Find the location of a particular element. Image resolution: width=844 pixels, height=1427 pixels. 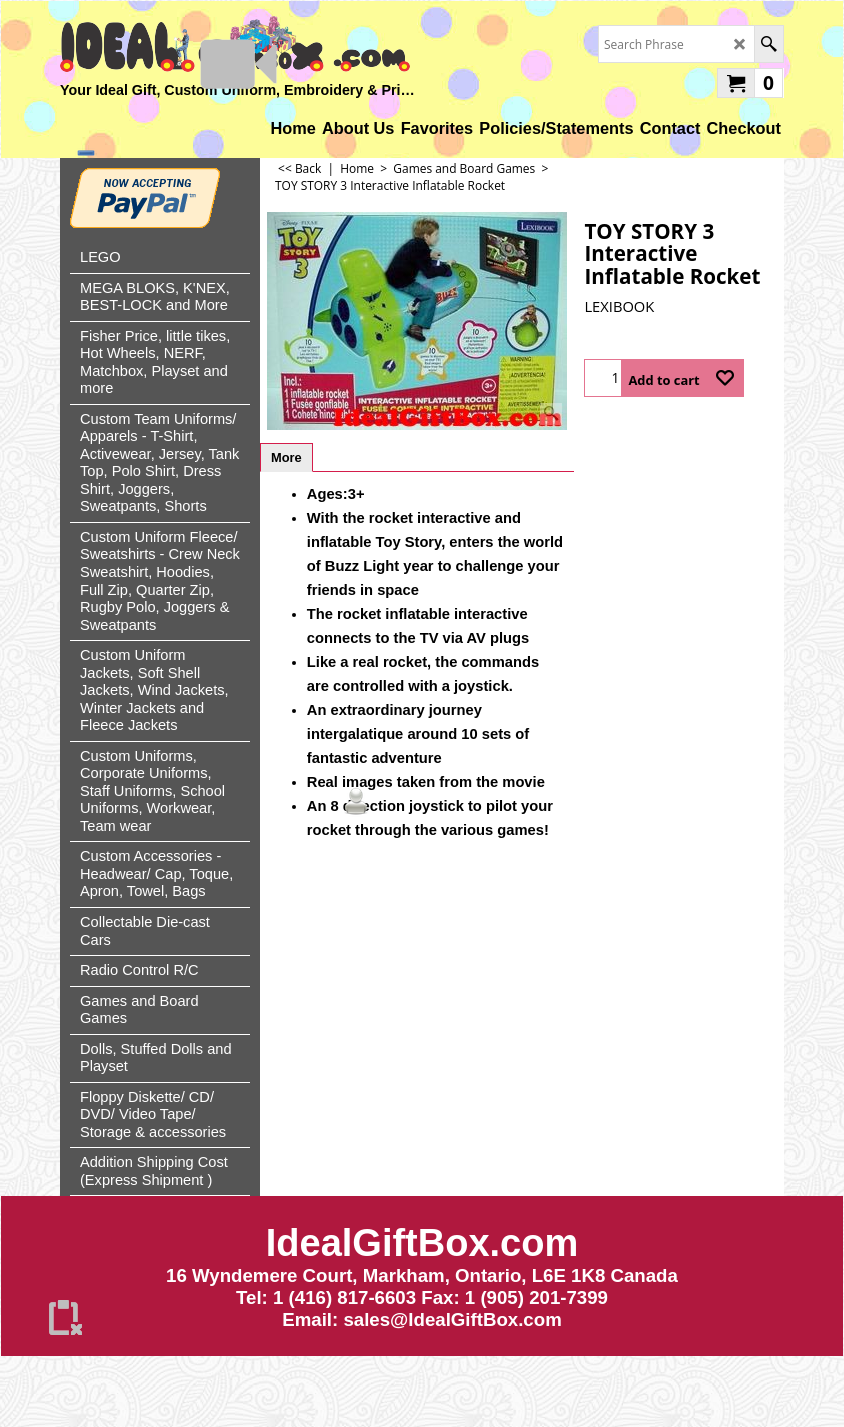

default user profile placeholder is located at coordinates (356, 802).